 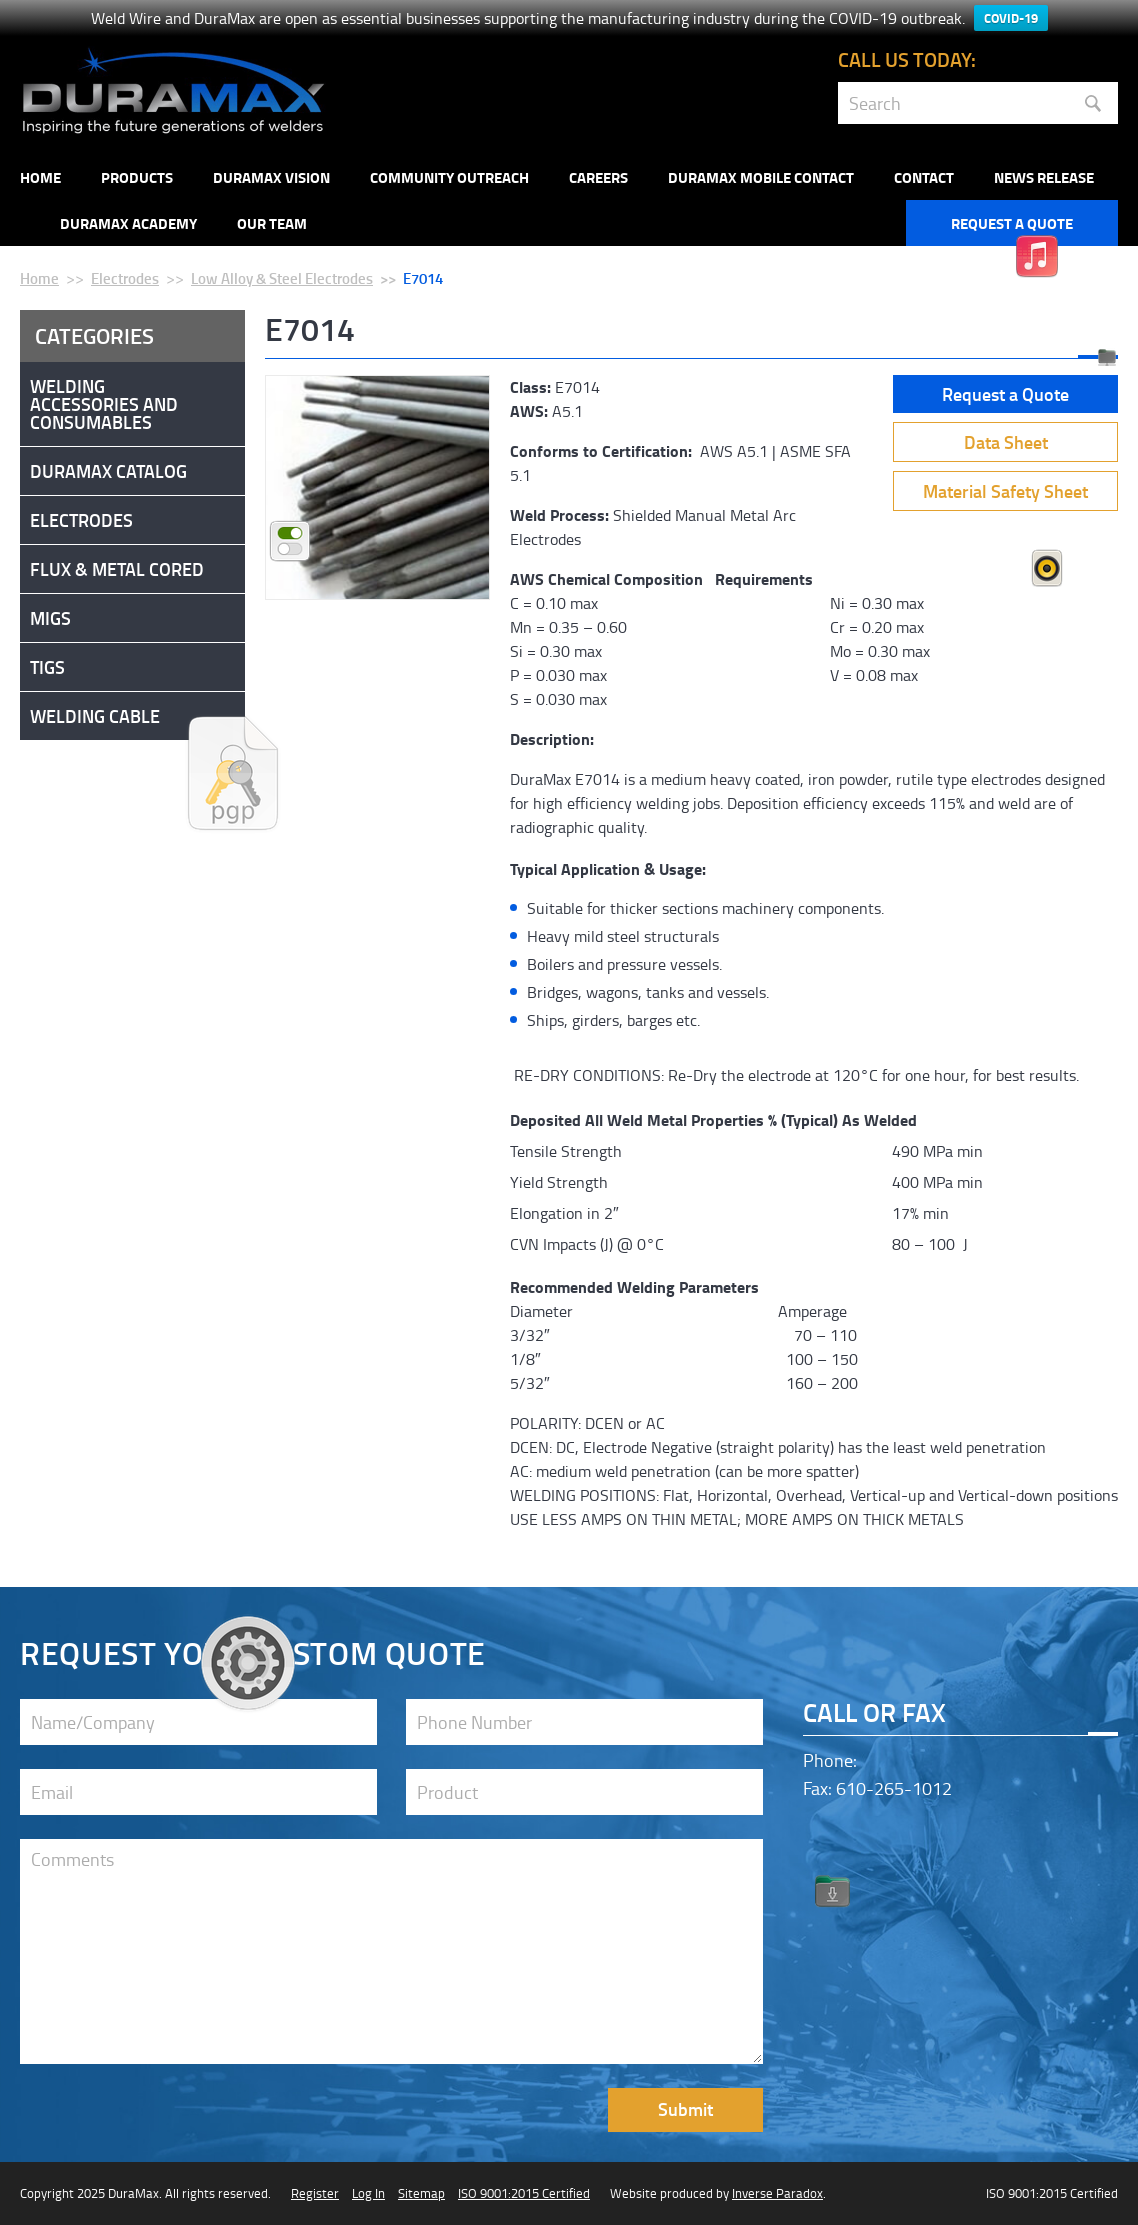 I want to click on open downloads folder, so click(x=832, y=1890).